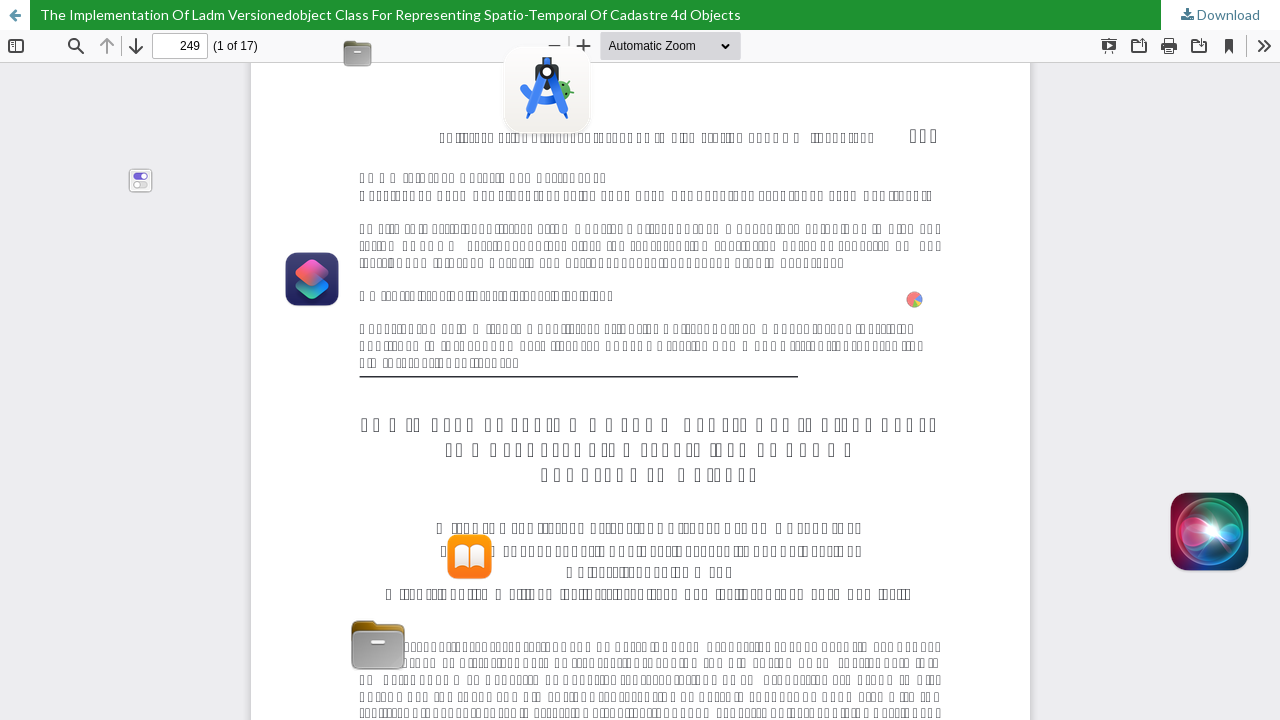 Image resolution: width=1280 pixels, height=720 pixels. What do you see at coordinates (312, 279) in the screenshot?
I see `open the Shortcuts app` at bounding box center [312, 279].